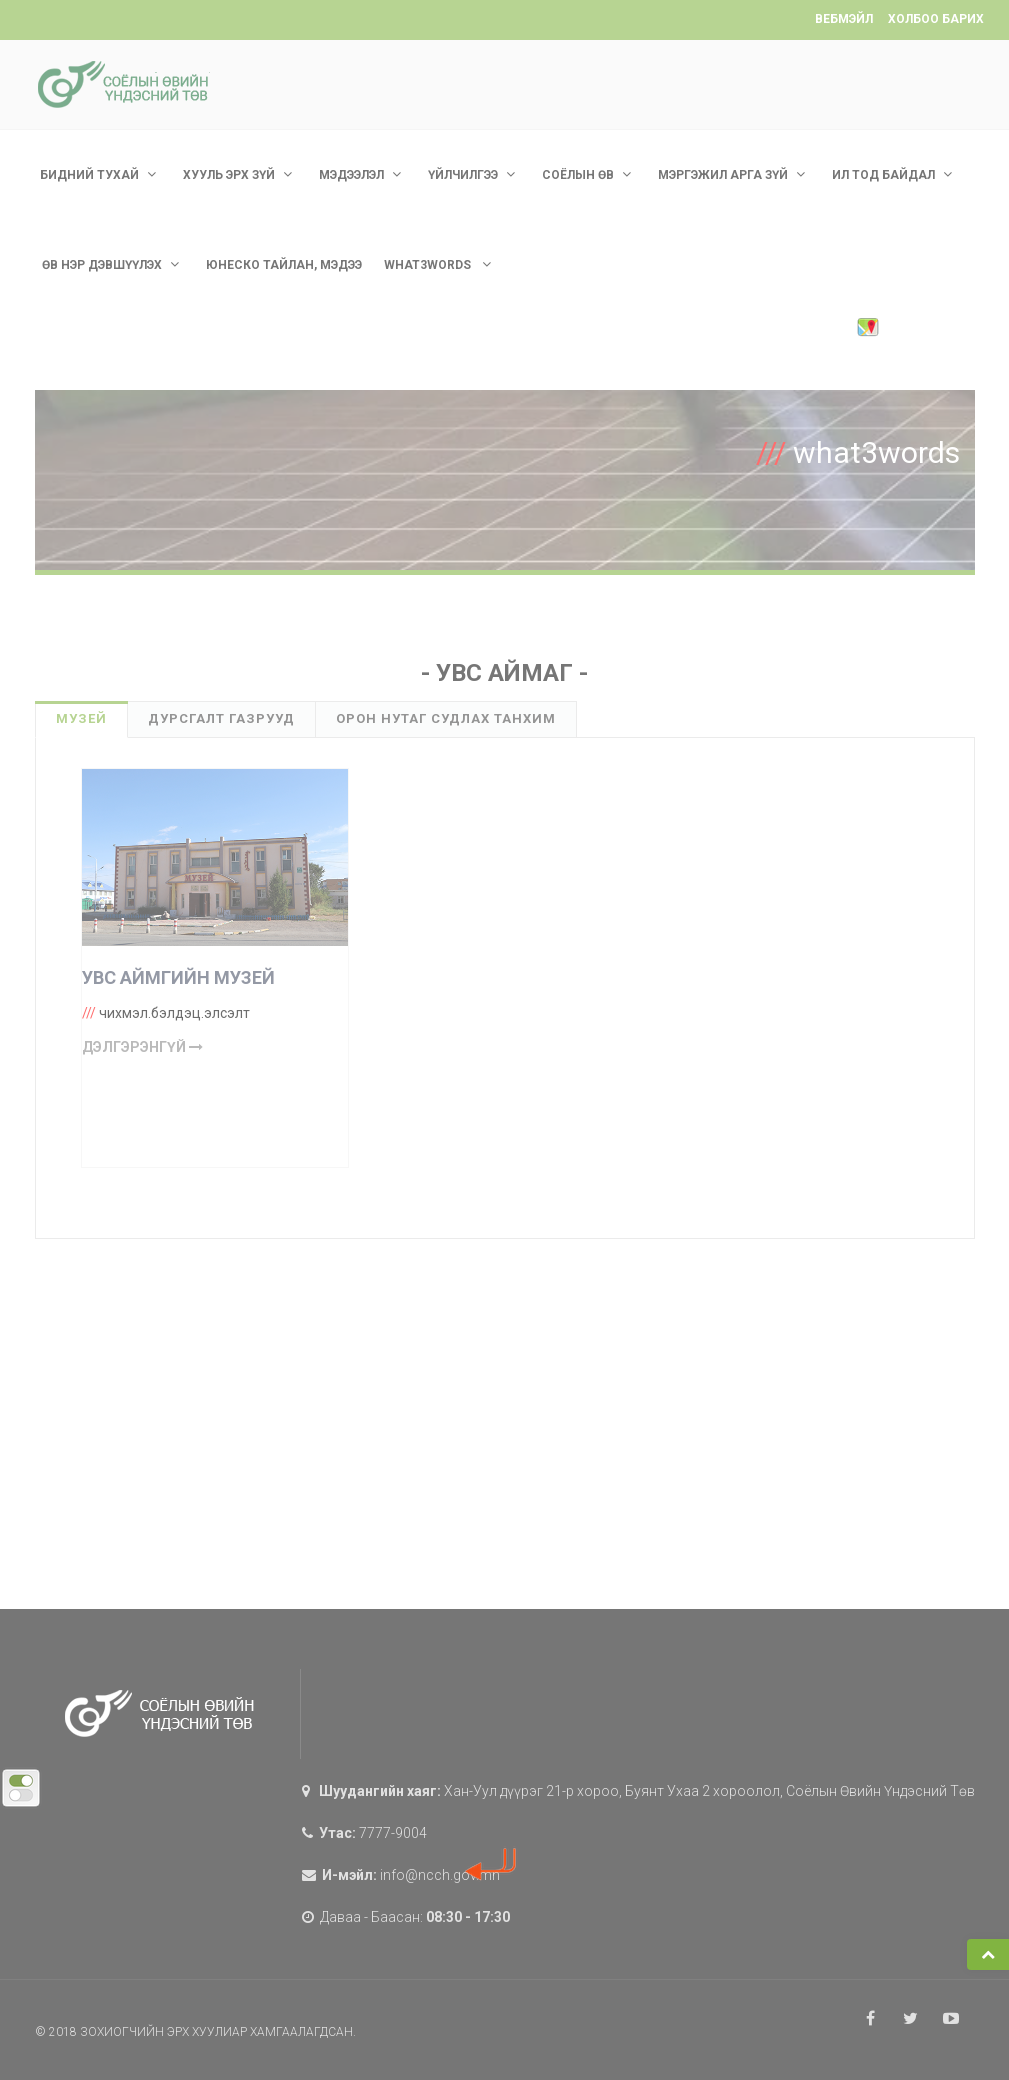 The height and width of the screenshot is (2080, 1009). Describe the element at coordinates (868, 327) in the screenshot. I see `open the maps application` at that location.